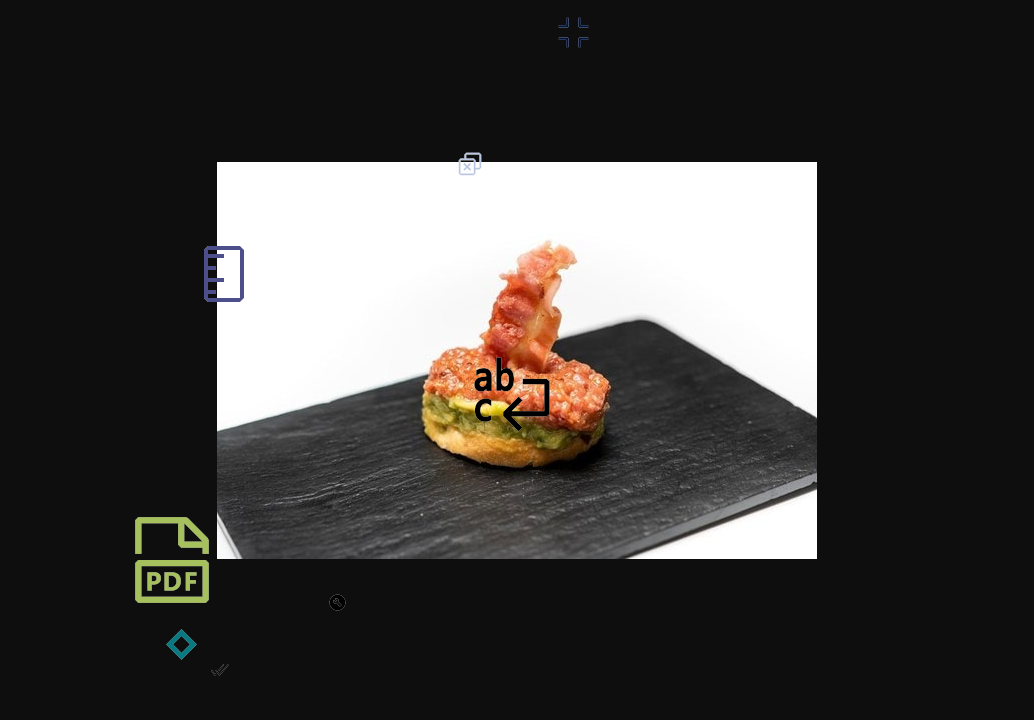 The image size is (1034, 720). Describe the element at coordinates (224, 274) in the screenshot. I see `view or edit measurement units` at that location.